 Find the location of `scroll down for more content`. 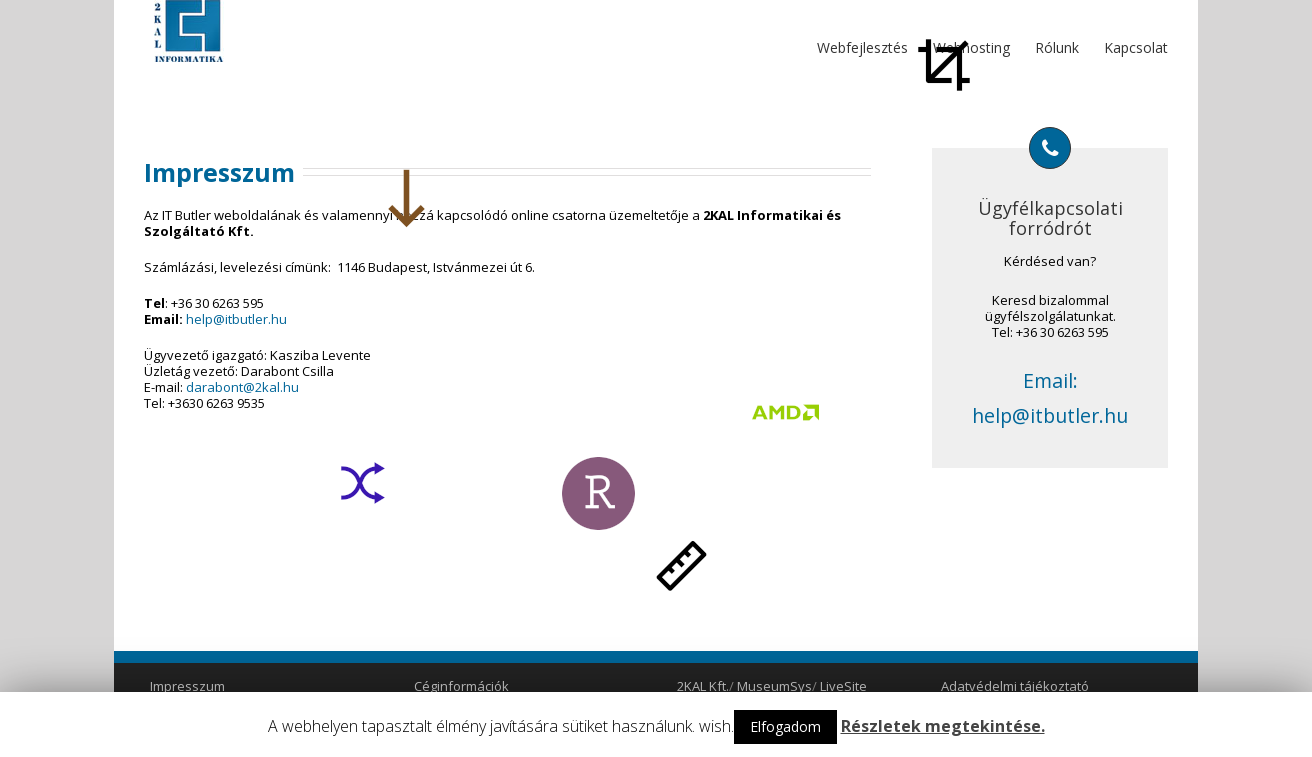

scroll down for more content is located at coordinates (406, 198).